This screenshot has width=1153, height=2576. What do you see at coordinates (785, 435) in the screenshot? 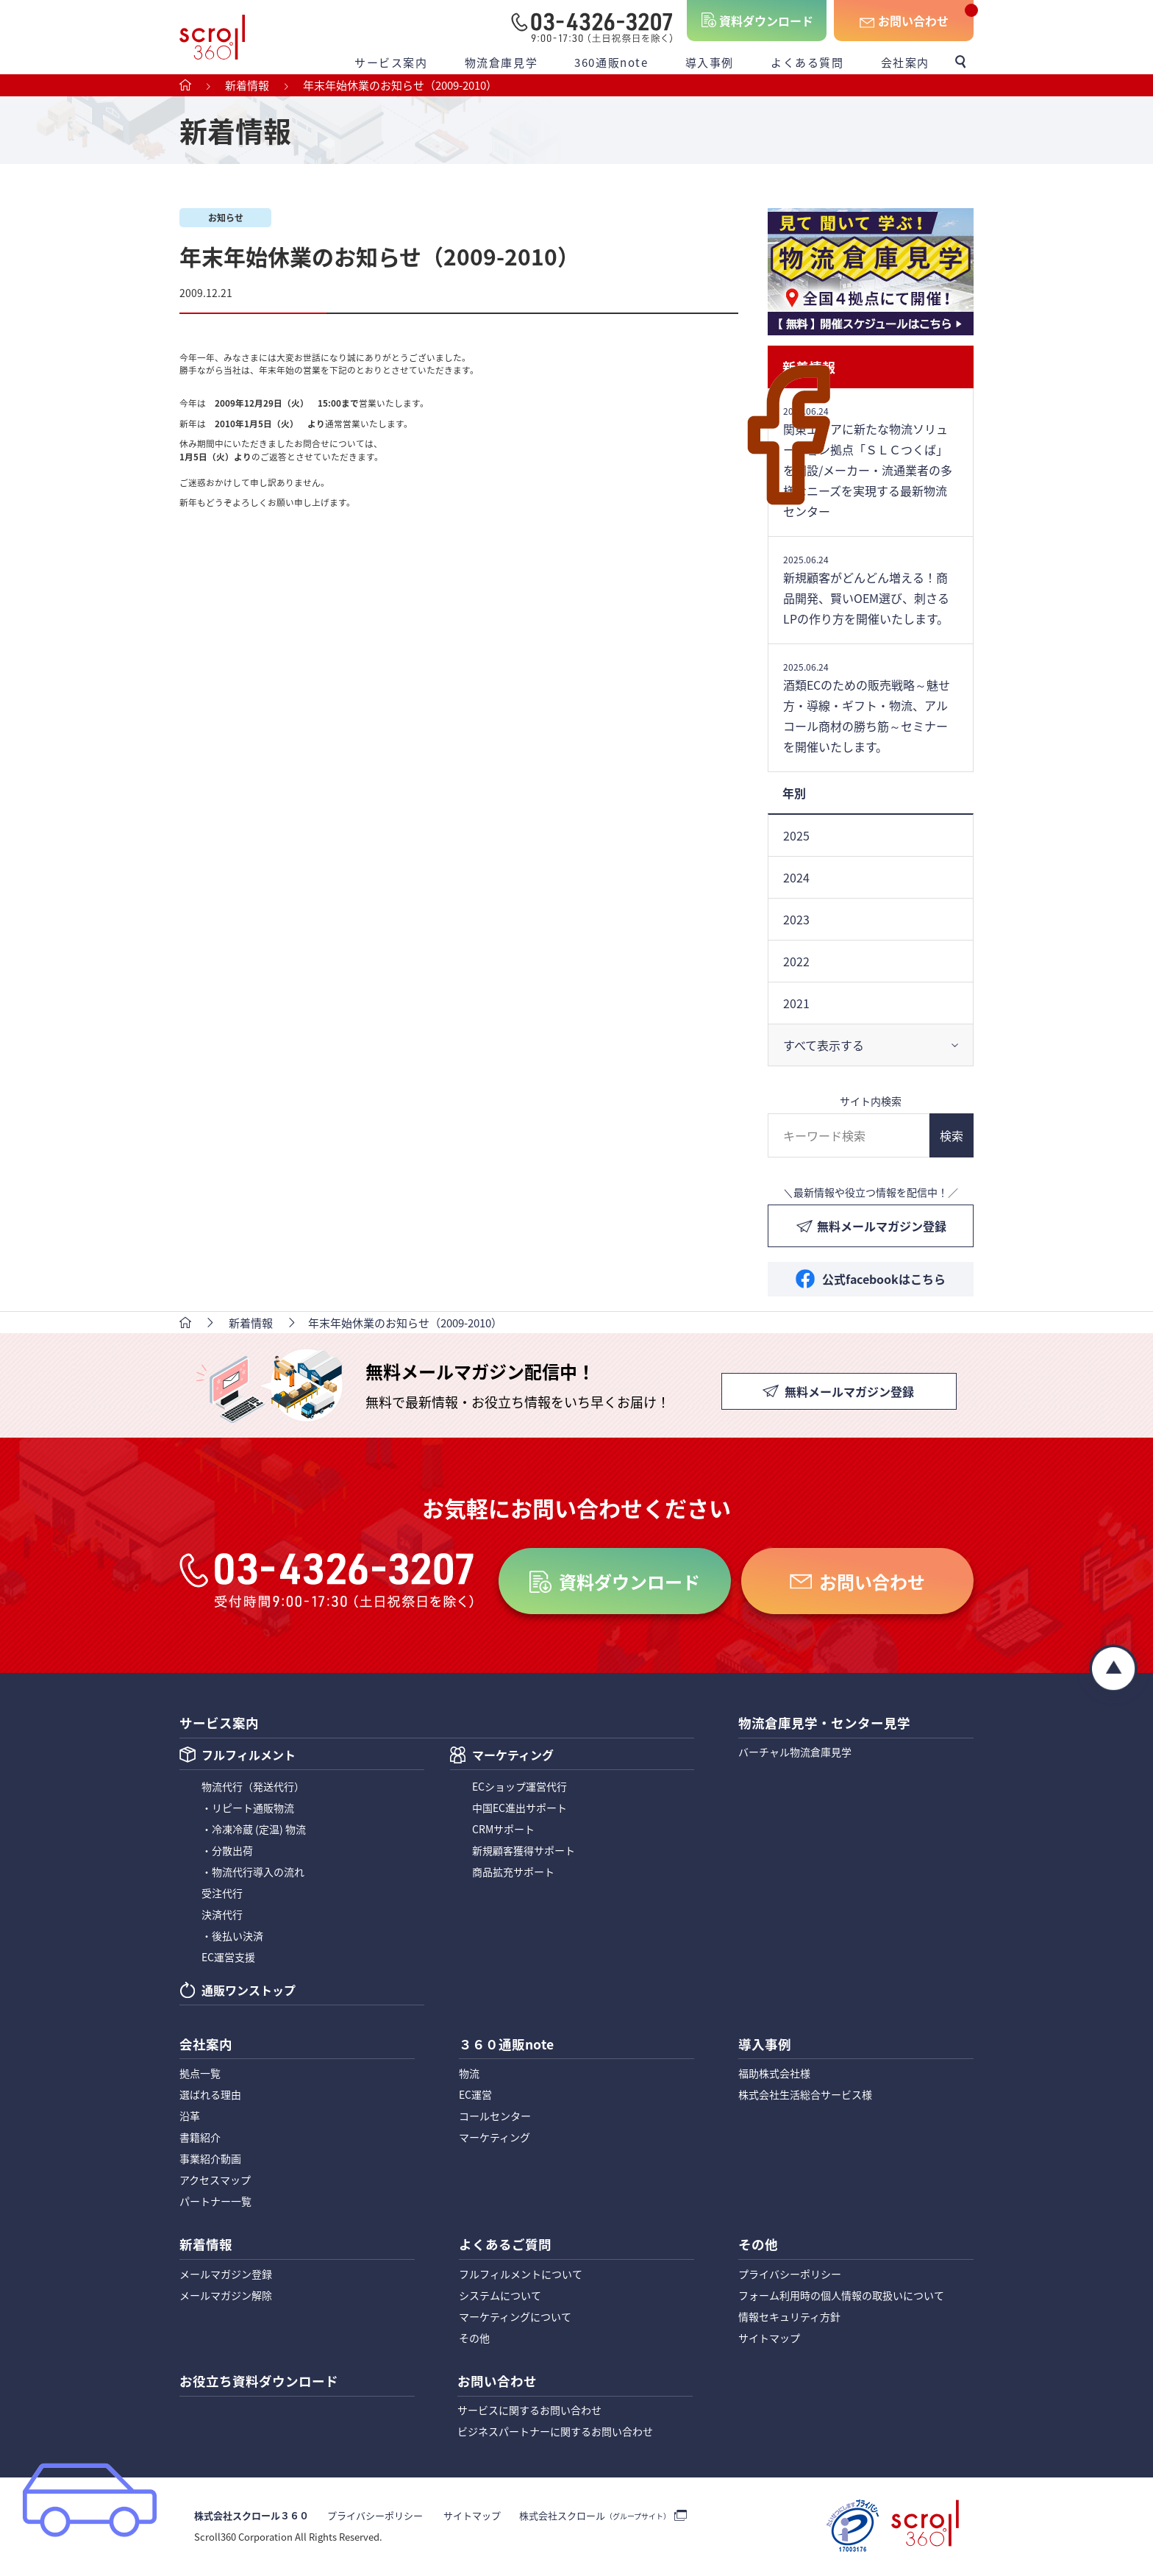
I see `open Facebook app` at bounding box center [785, 435].